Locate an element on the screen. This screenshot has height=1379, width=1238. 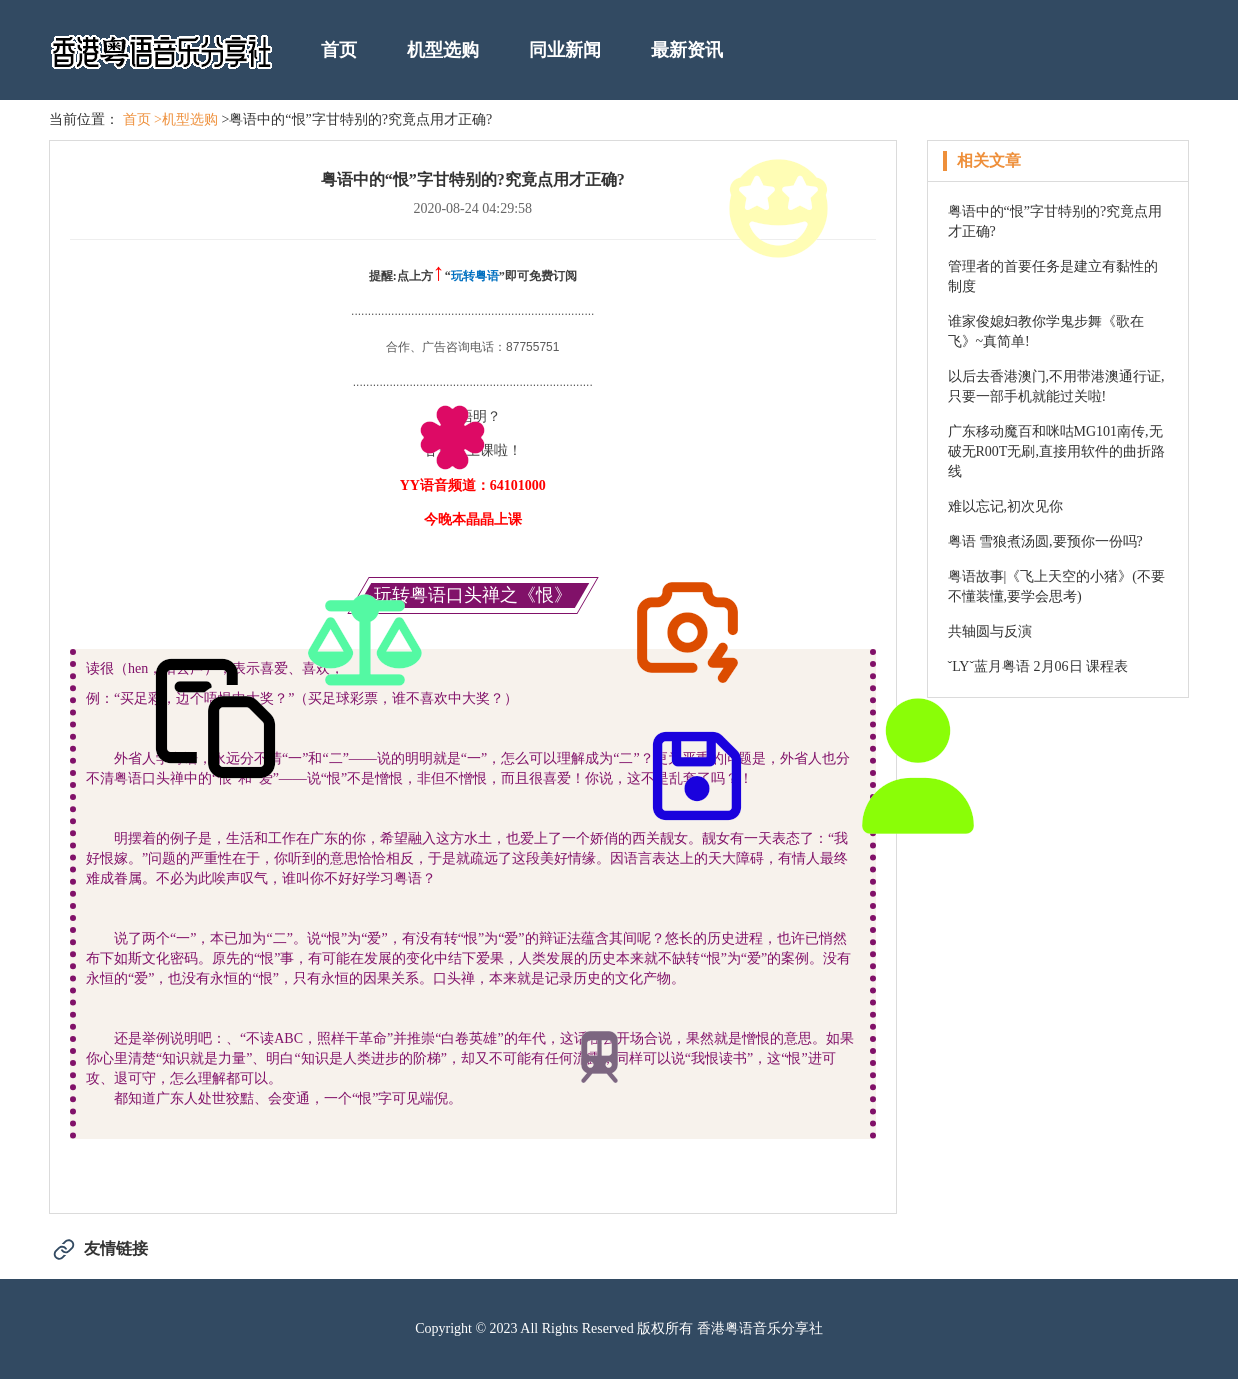
indicates a lucky or bonus reward is located at coordinates (452, 437).